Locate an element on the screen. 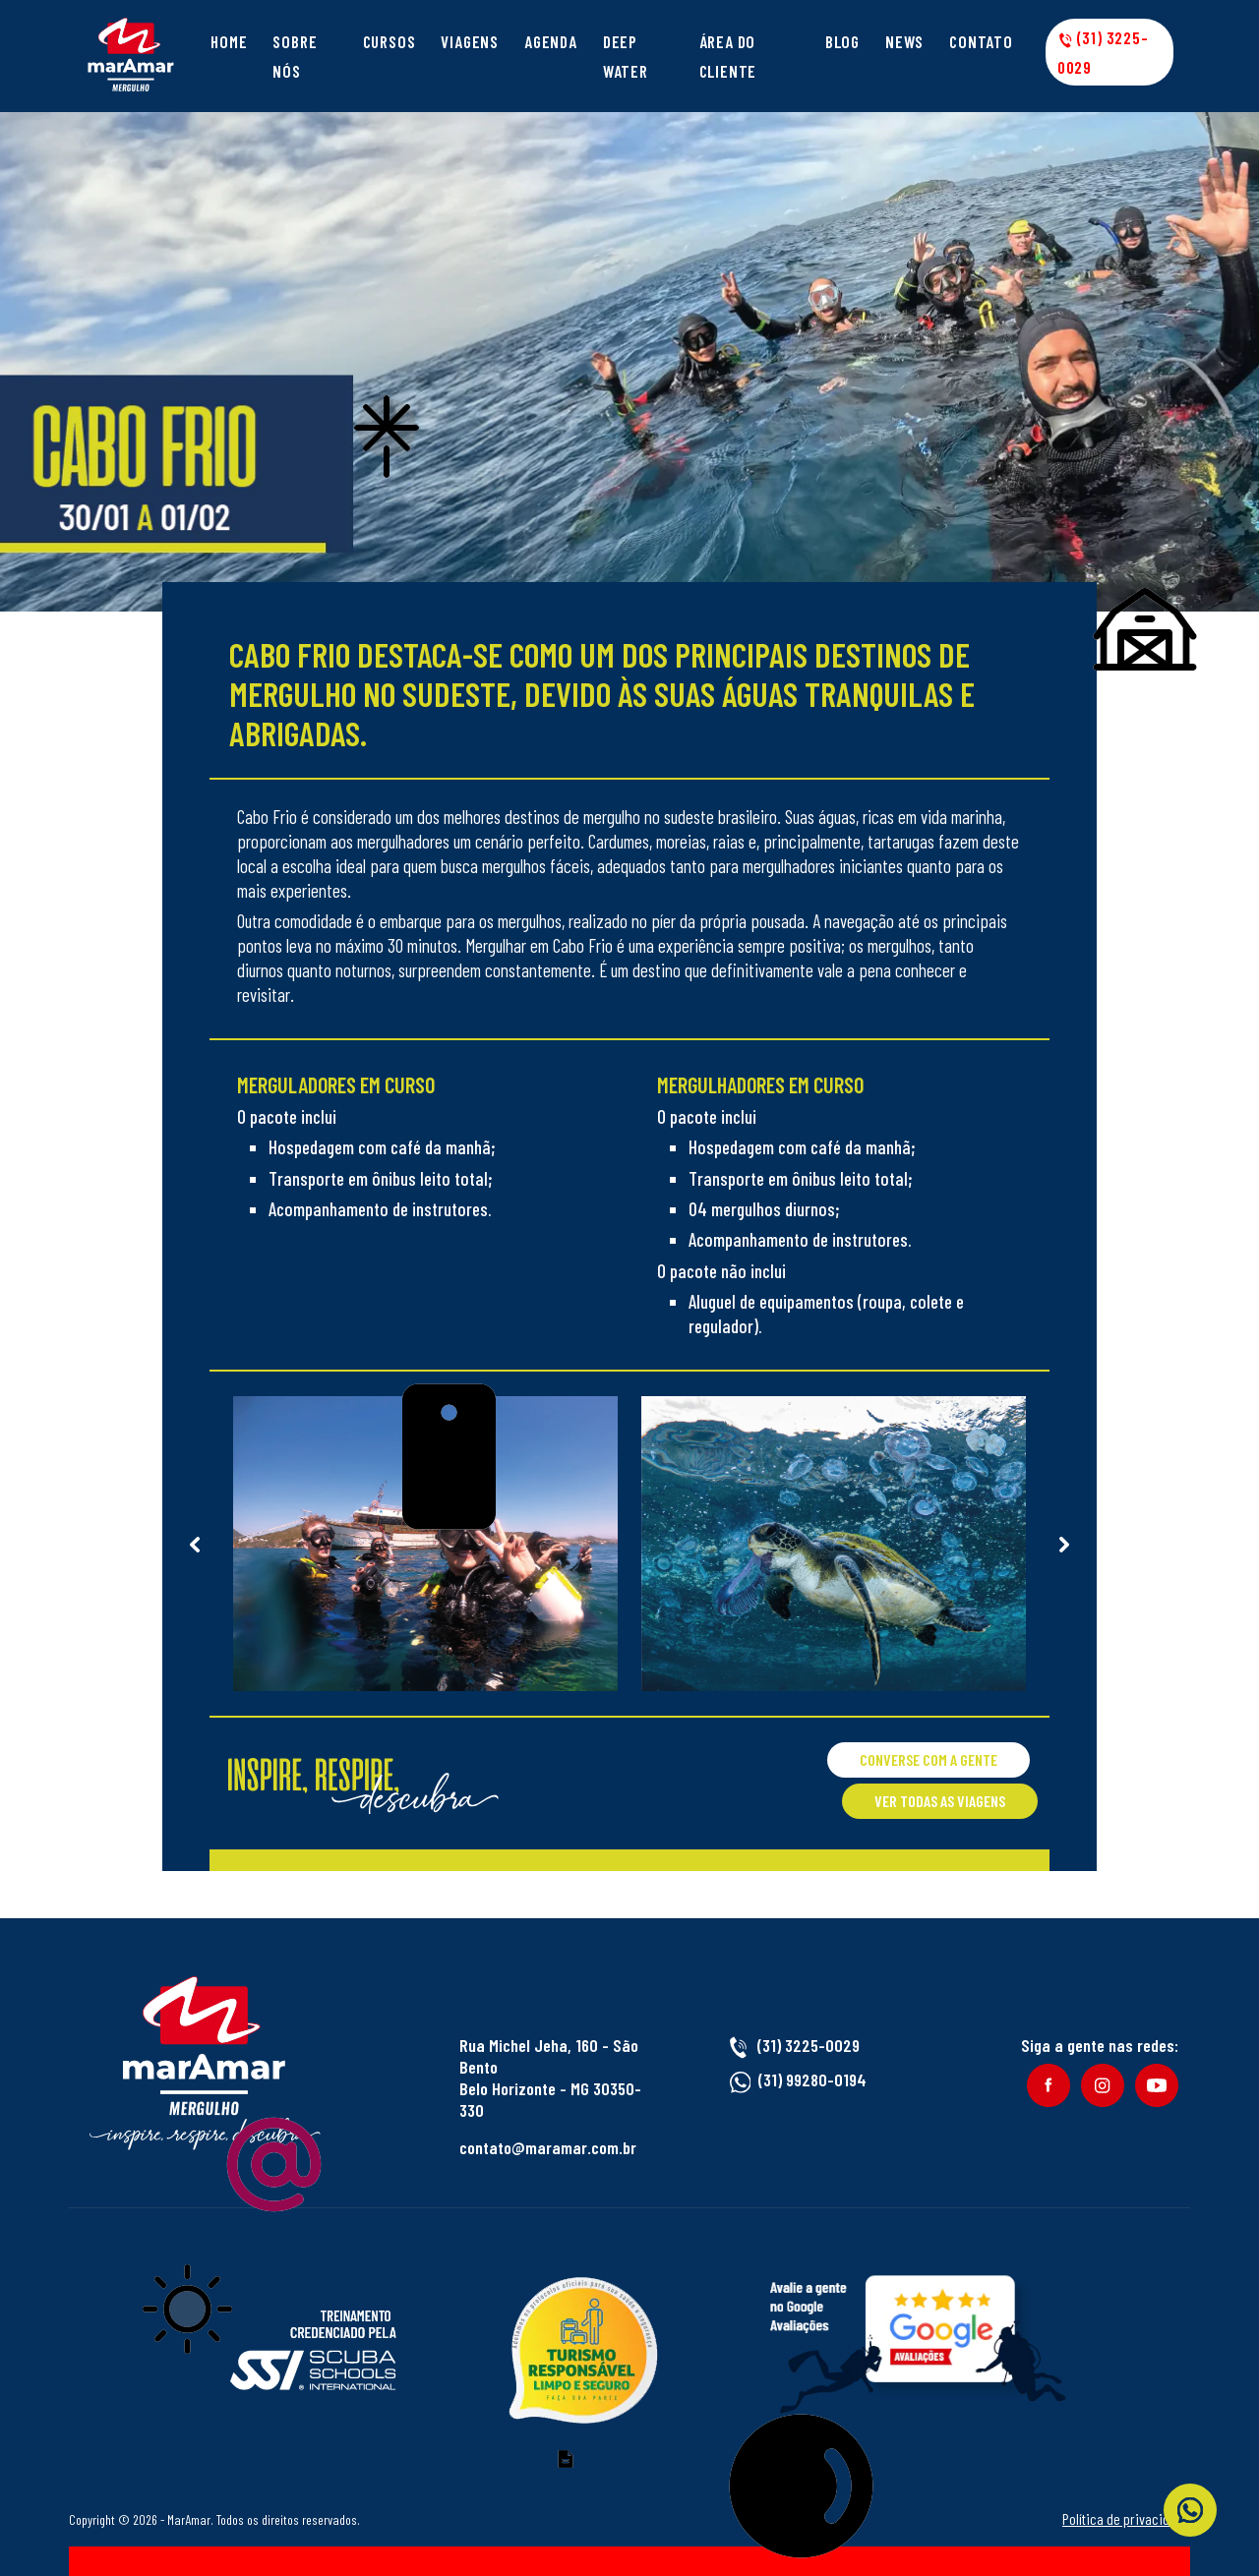  toggle light mode or theme is located at coordinates (187, 2309).